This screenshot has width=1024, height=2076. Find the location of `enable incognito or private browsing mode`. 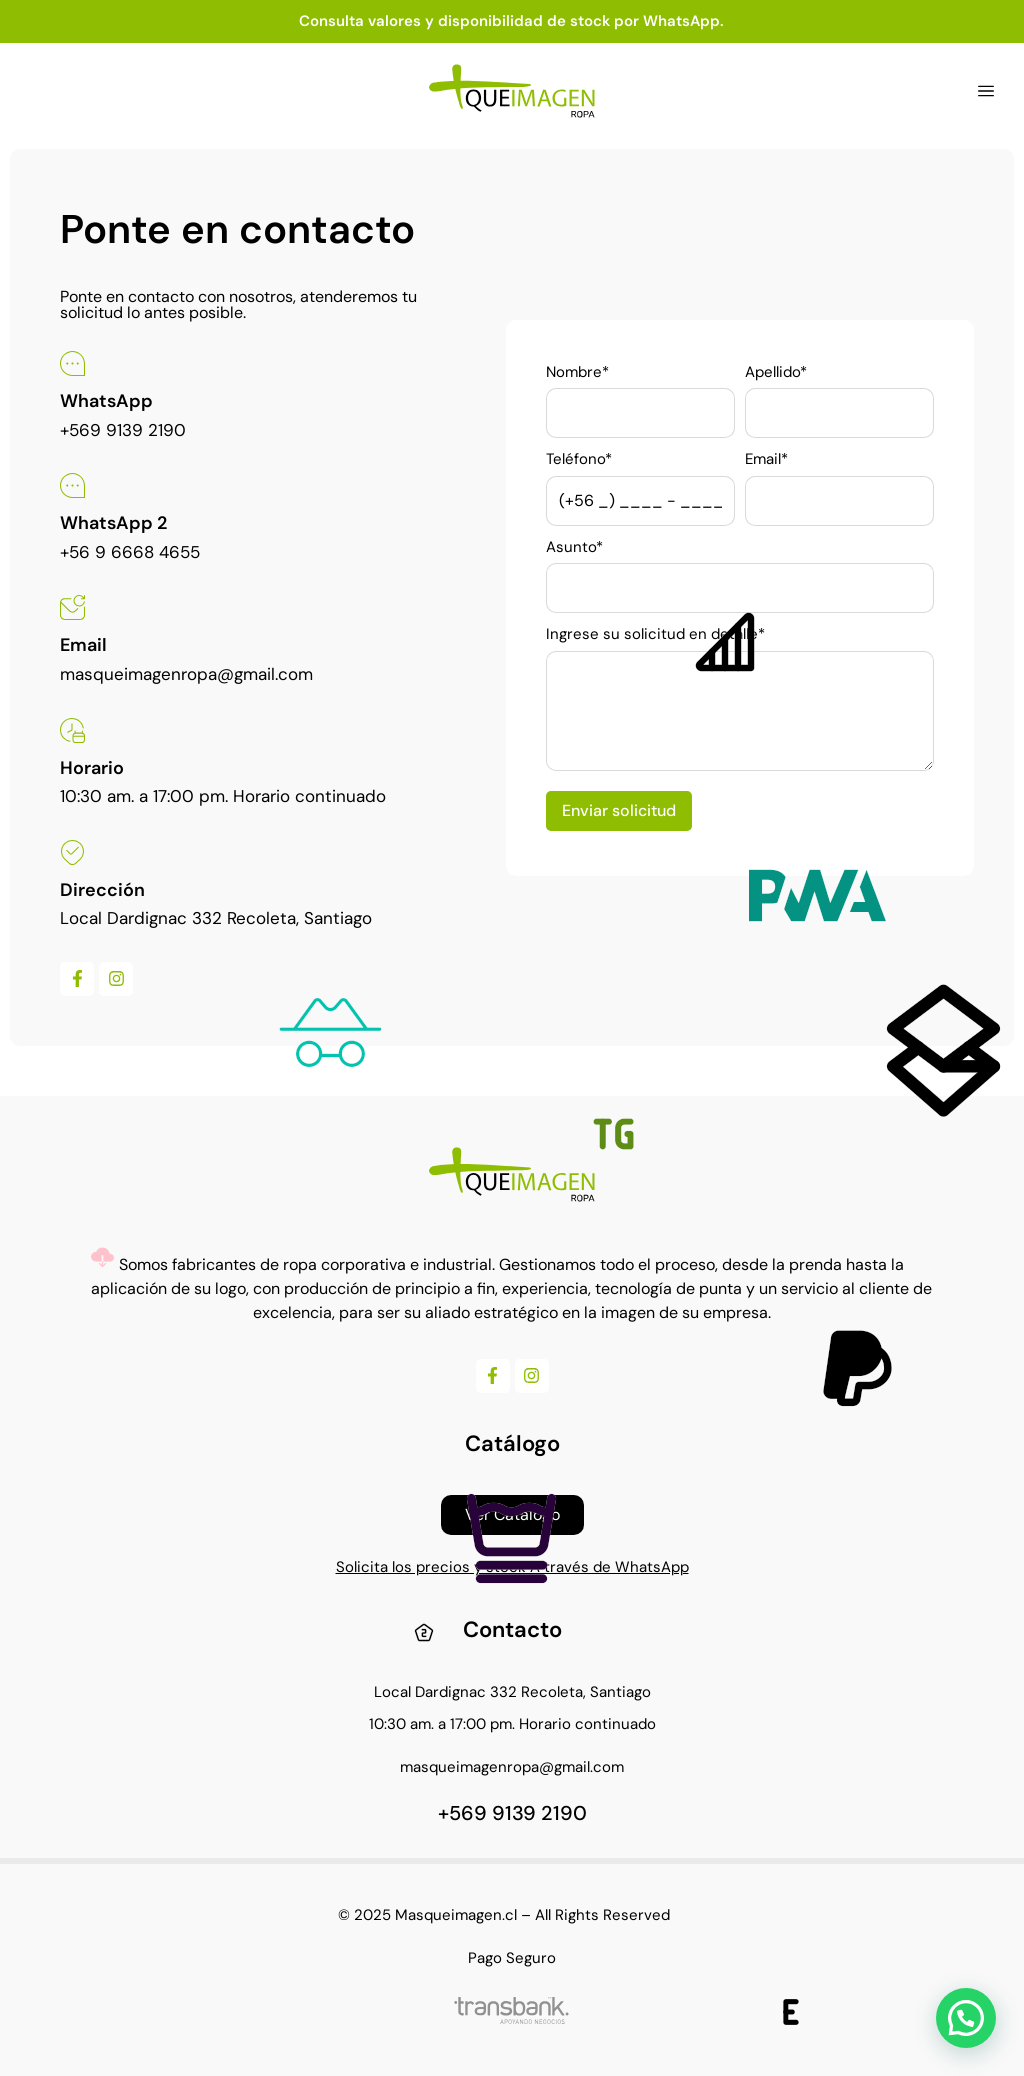

enable incognito or private browsing mode is located at coordinates (330, 1032).